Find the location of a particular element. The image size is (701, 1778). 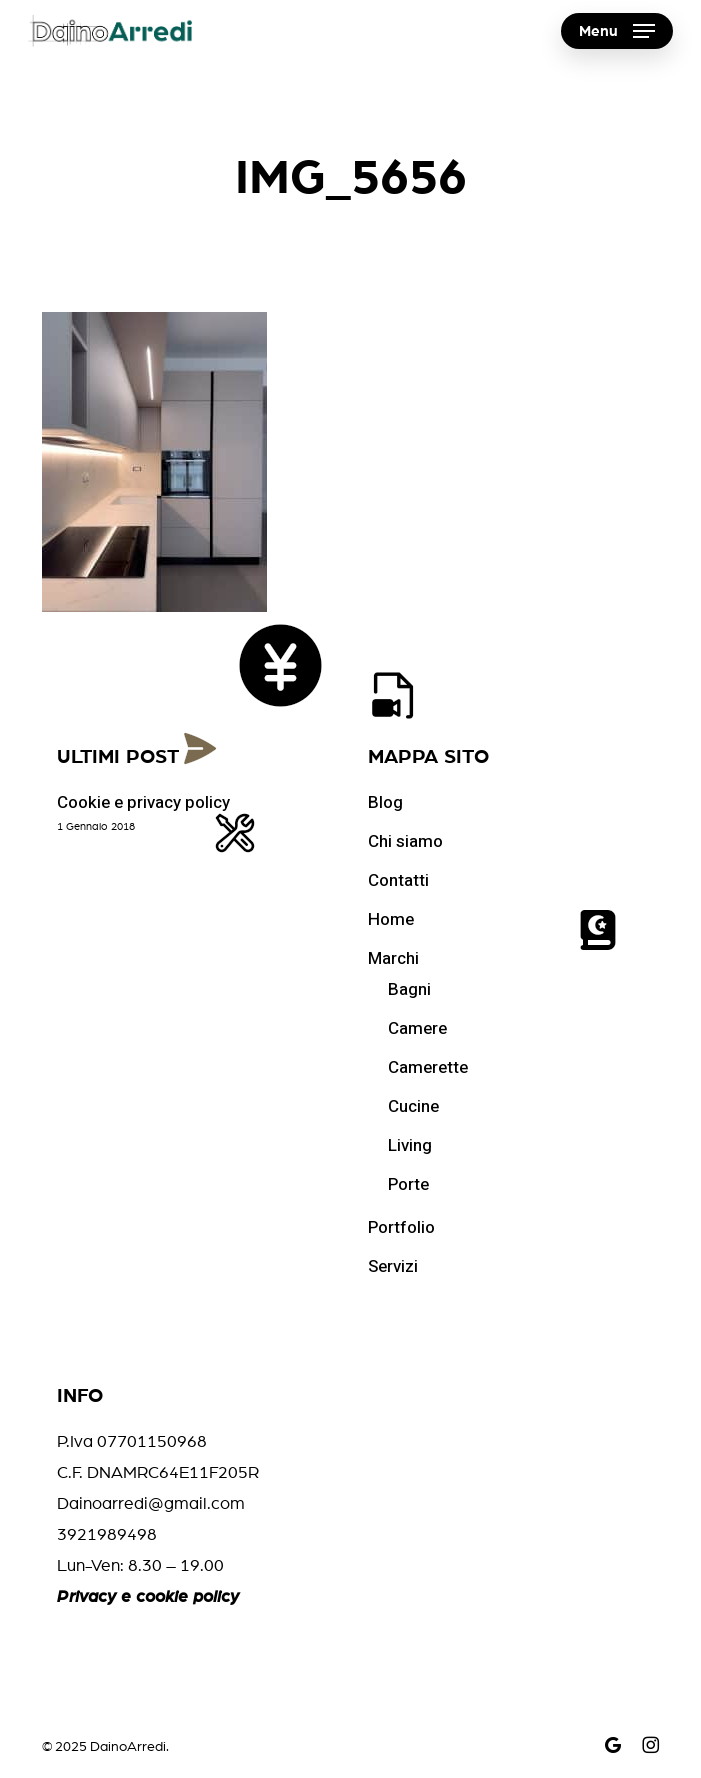

send a message is located at coordinates (199, 748).